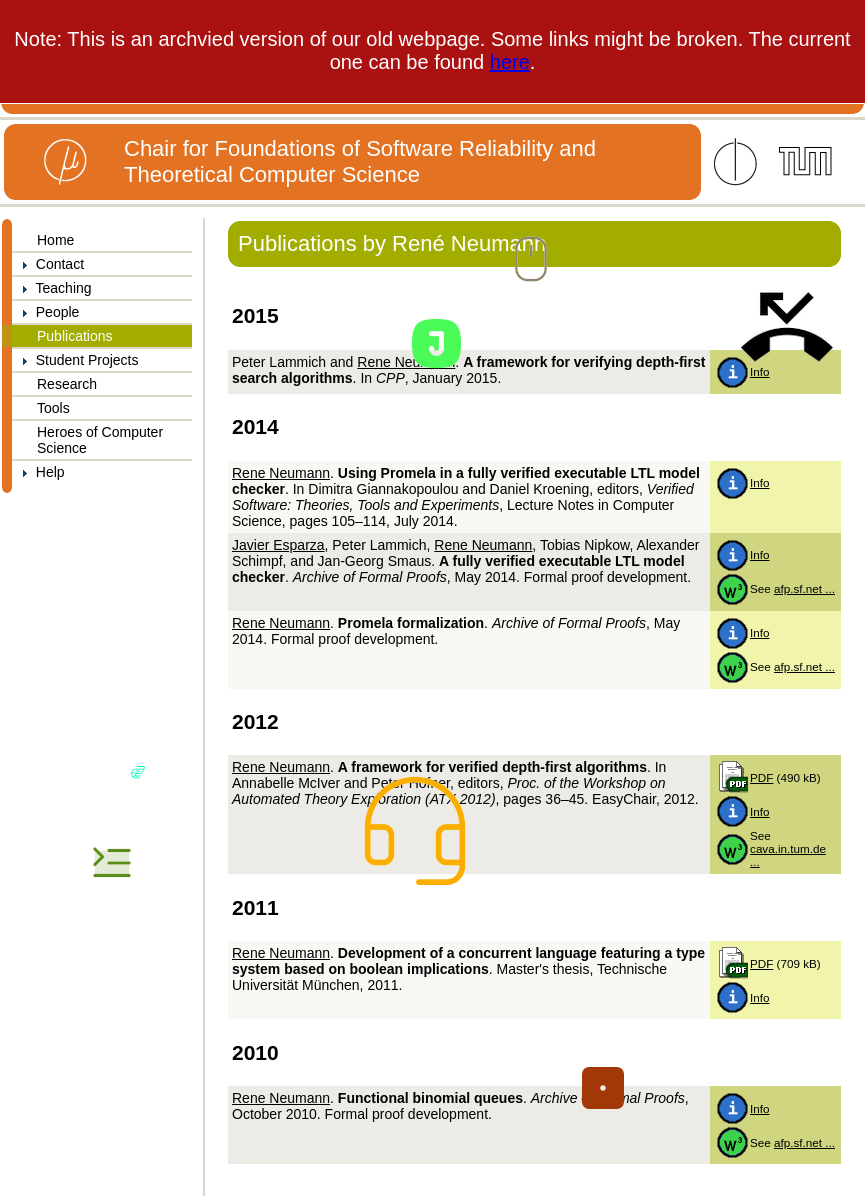  I want to click on increase text indentation, so click(112, 863).